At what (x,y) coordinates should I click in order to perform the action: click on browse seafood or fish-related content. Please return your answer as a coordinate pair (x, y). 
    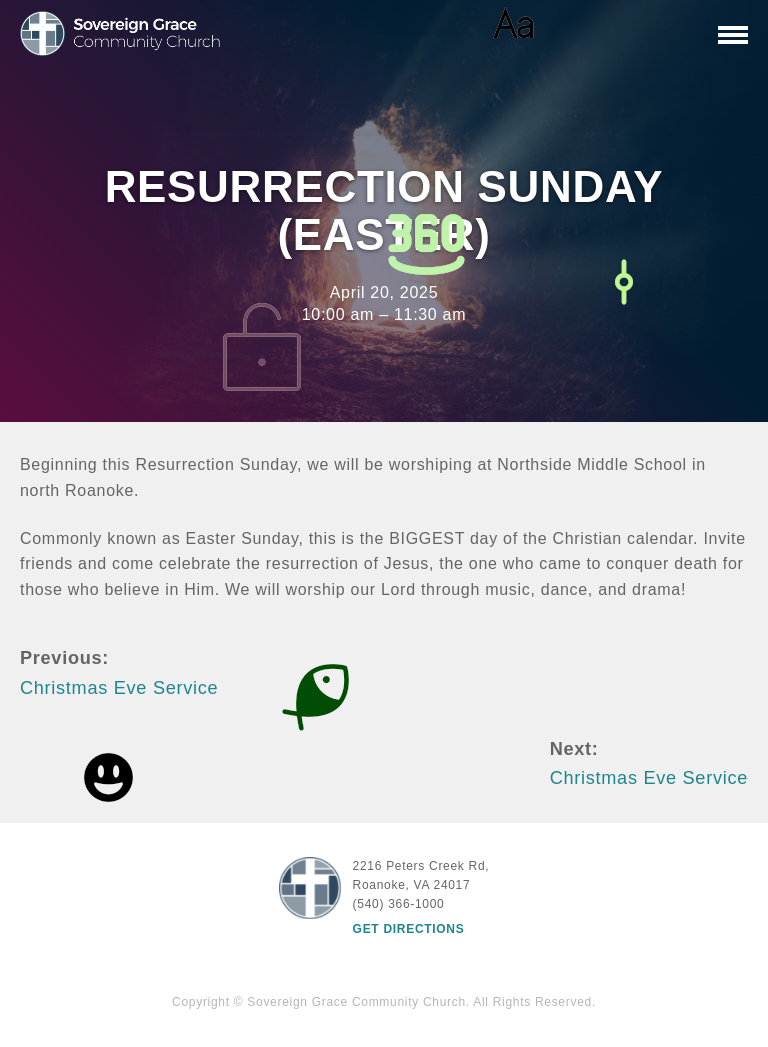
    Looking at the image, I should click on (318, 695).